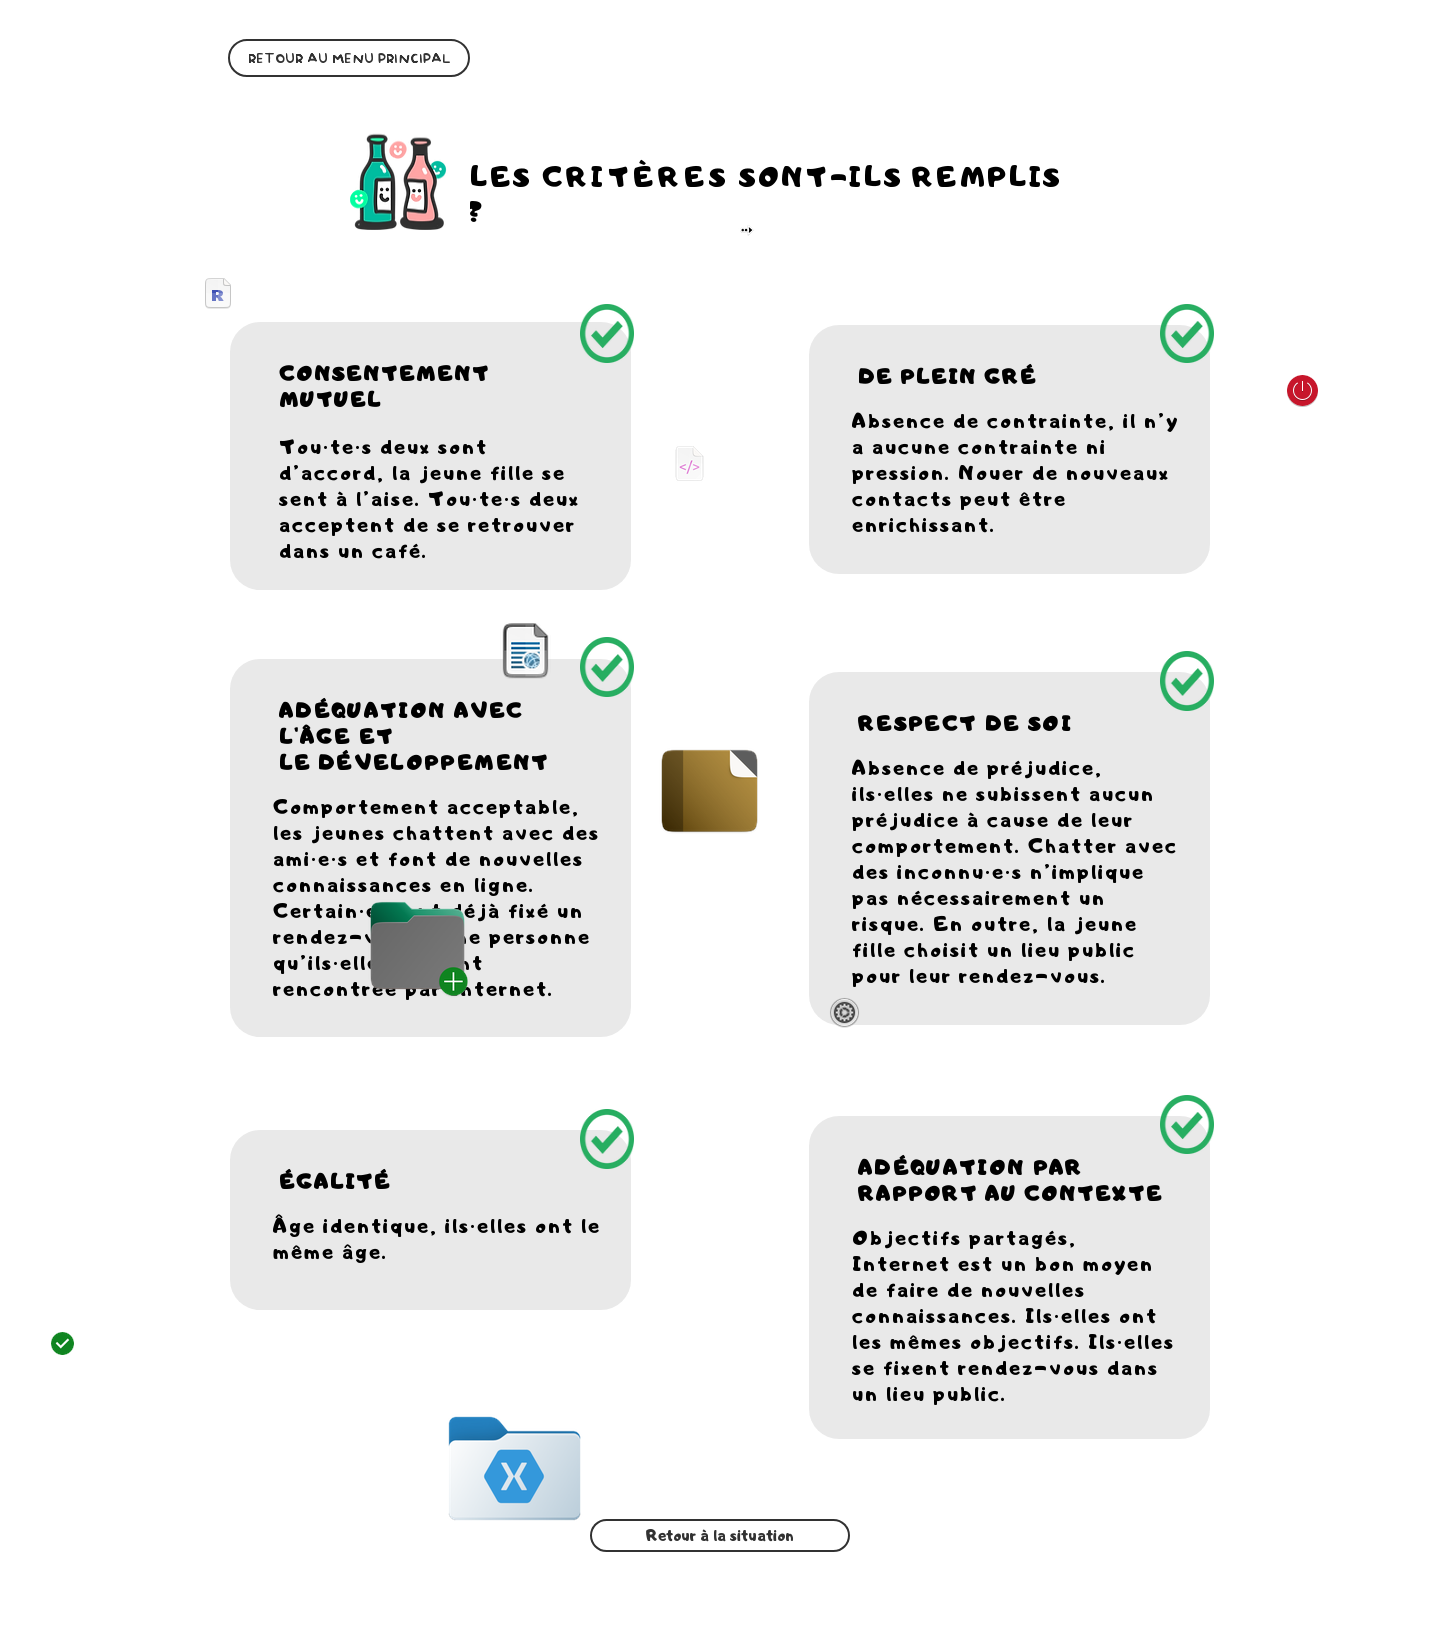 The width and height of the screenshot is (1440, 1635). I want to click on open Xamarin project files folder, so click(514, 1472).